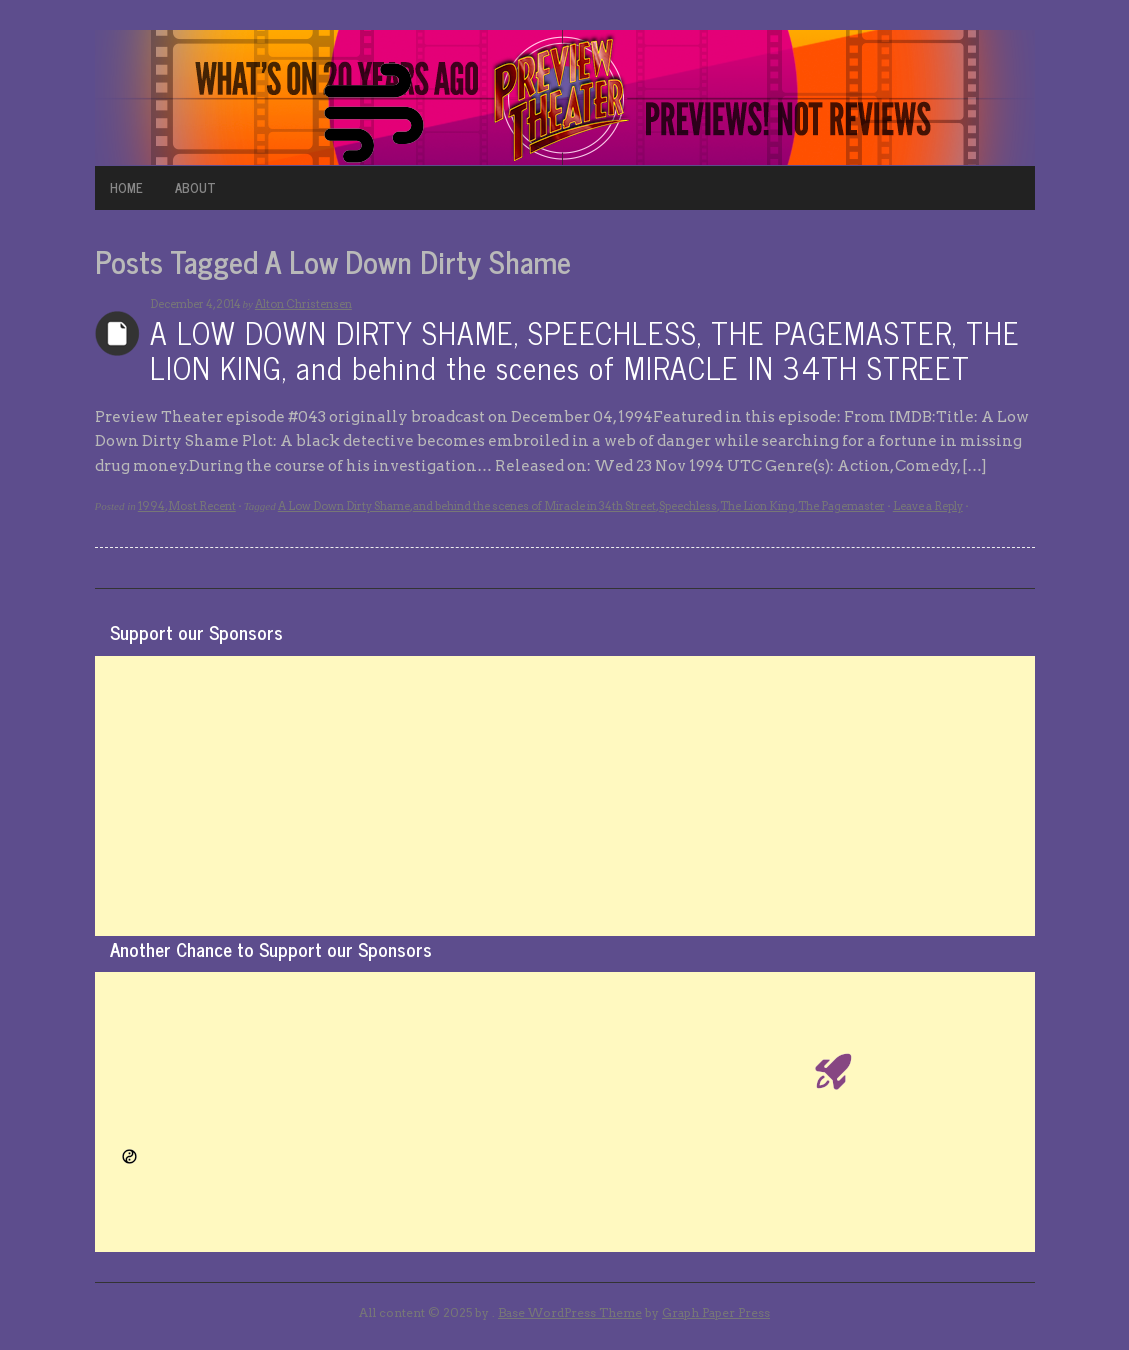  Describe the element at coordinates (374, 113) in the screenshot. I see `indicates current wind conditions` at that location.